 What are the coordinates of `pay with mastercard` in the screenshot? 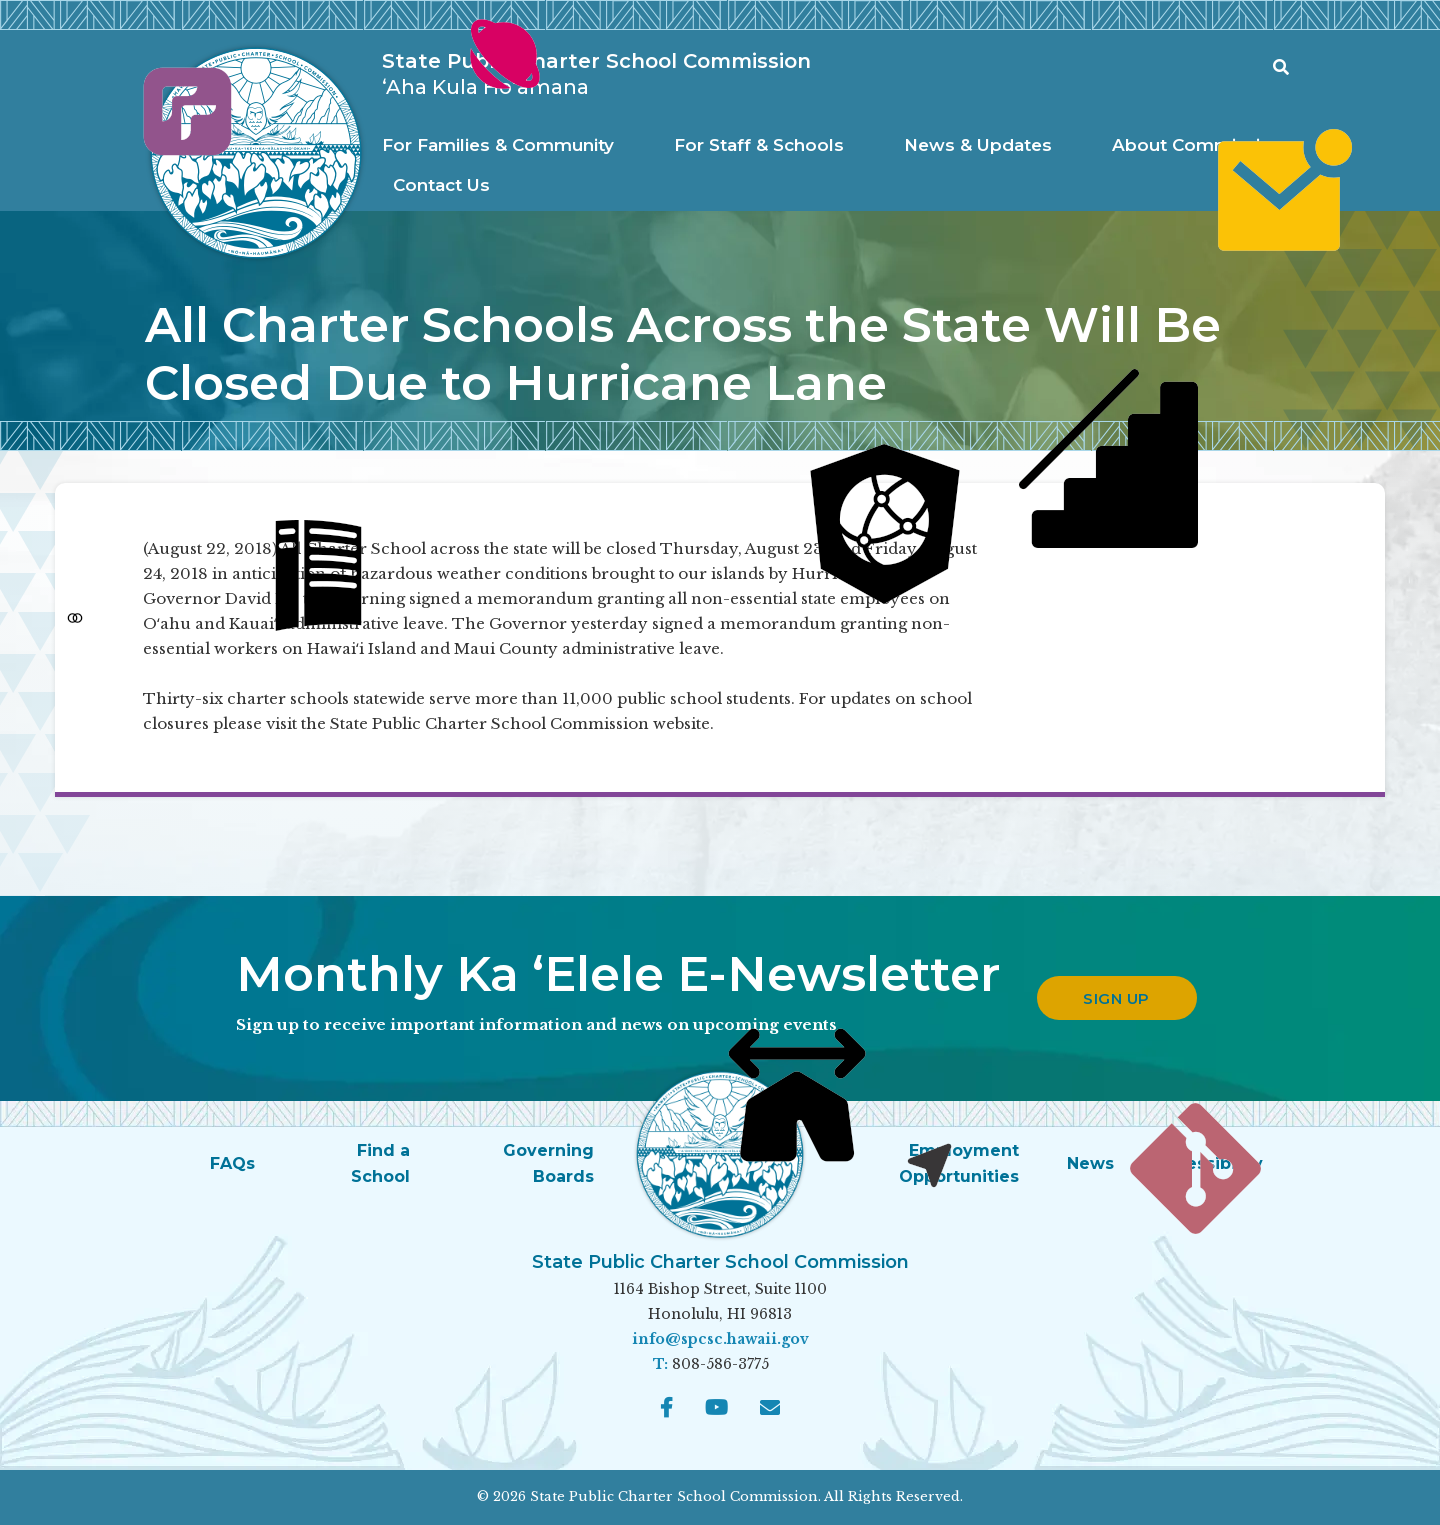 It's located at (75, 618).